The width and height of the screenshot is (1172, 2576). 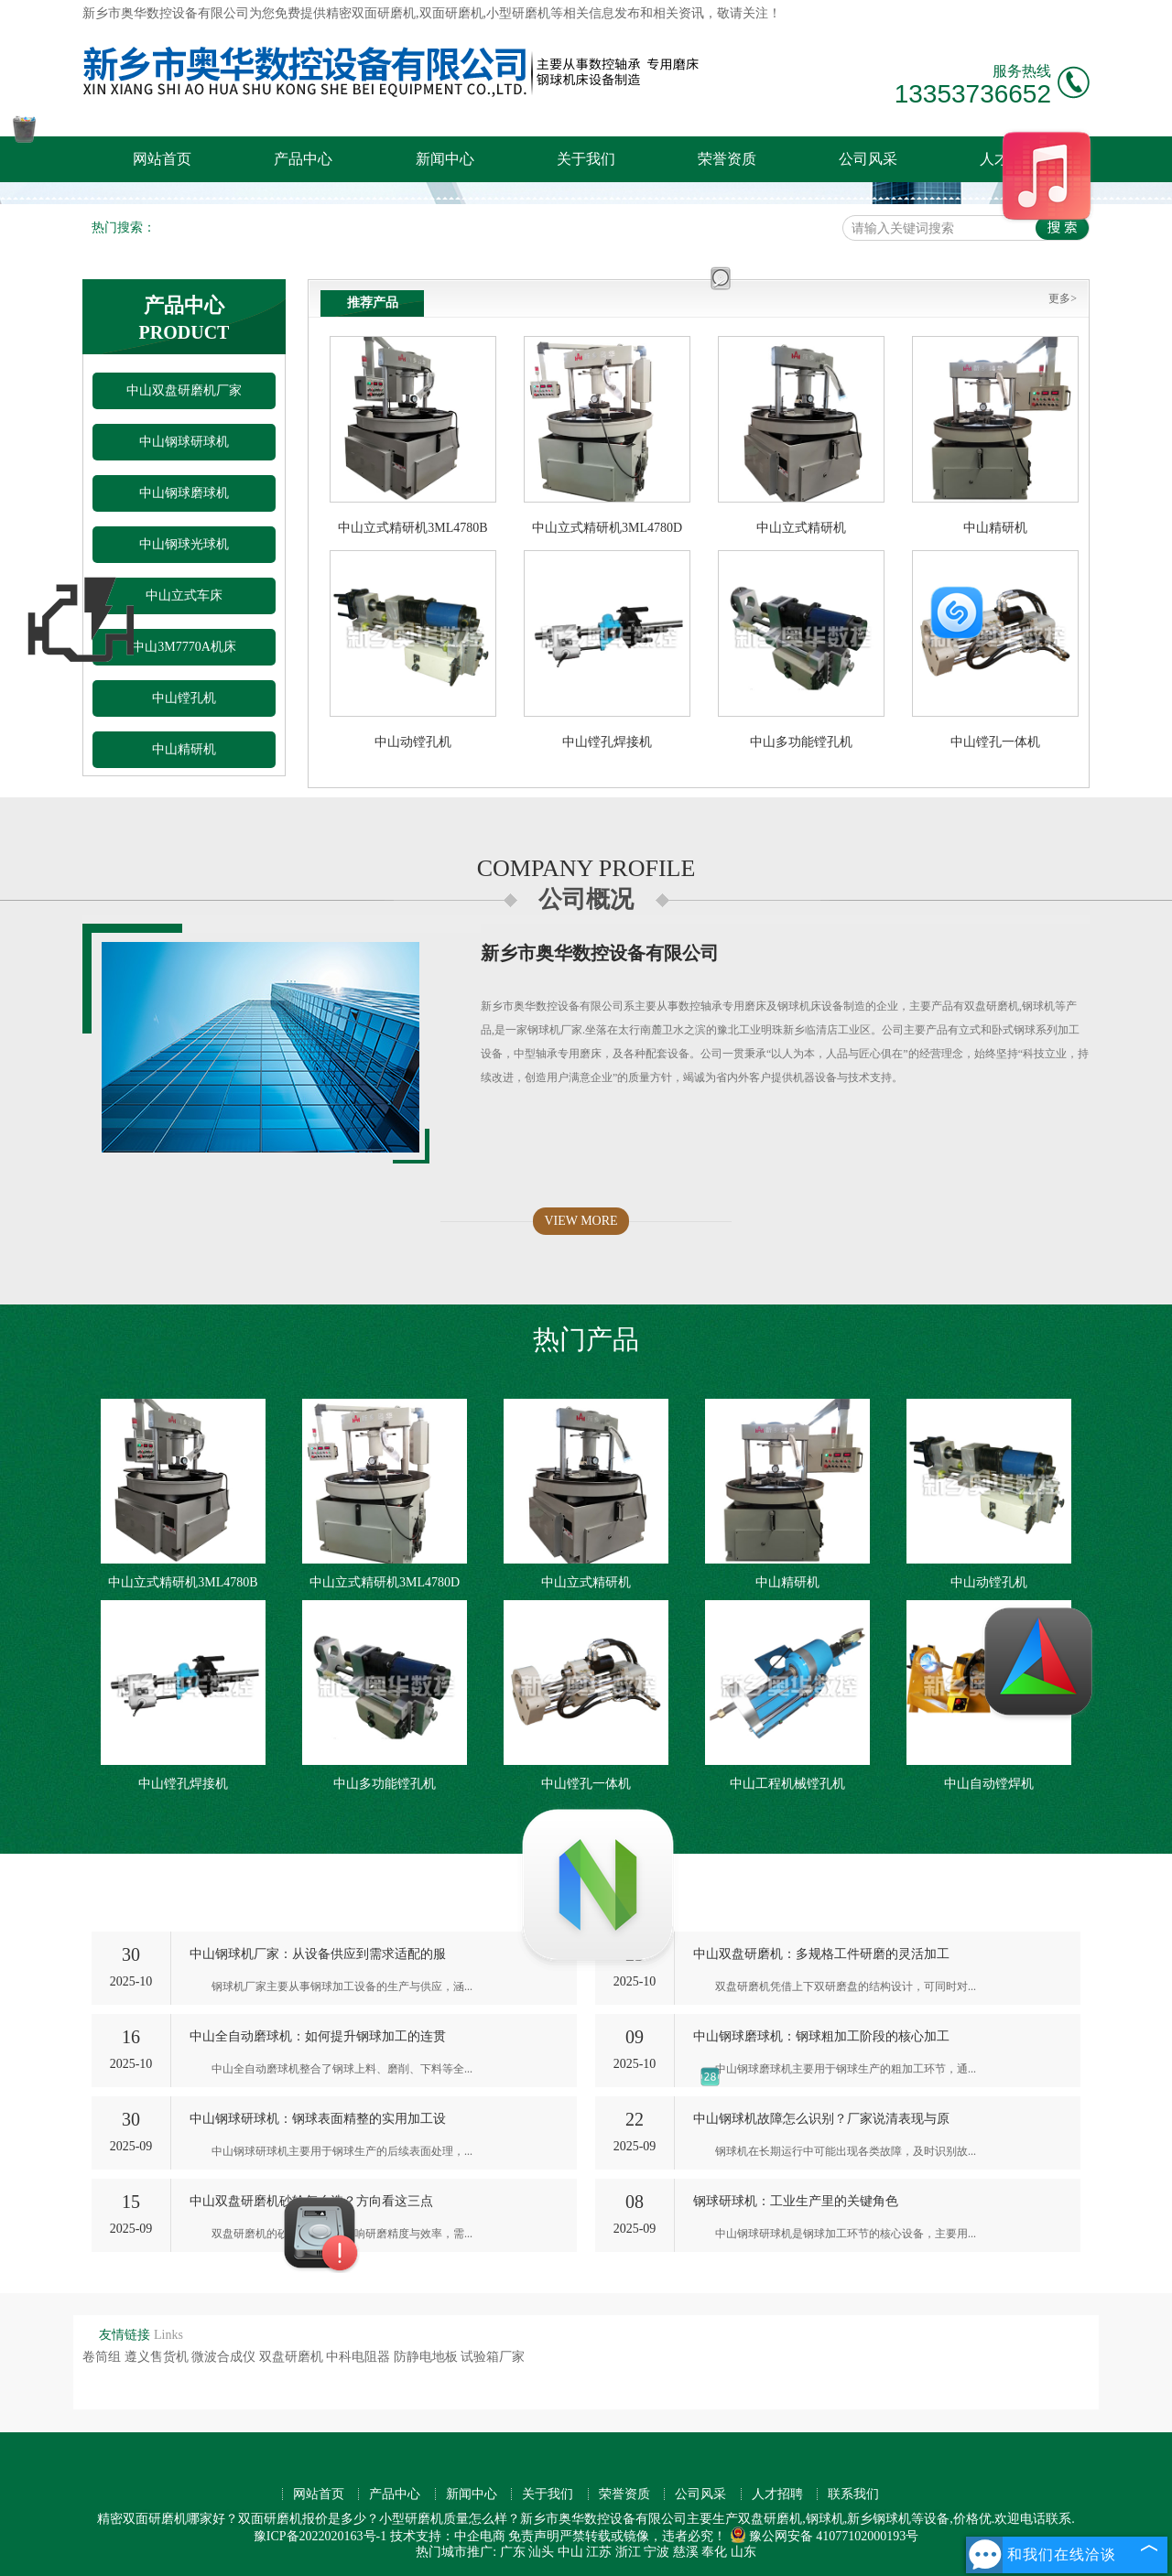 What do you see at coordinates (710, 2076) in the screenshot?
I see `open the calendar app` at bounding box center [710, 2076].